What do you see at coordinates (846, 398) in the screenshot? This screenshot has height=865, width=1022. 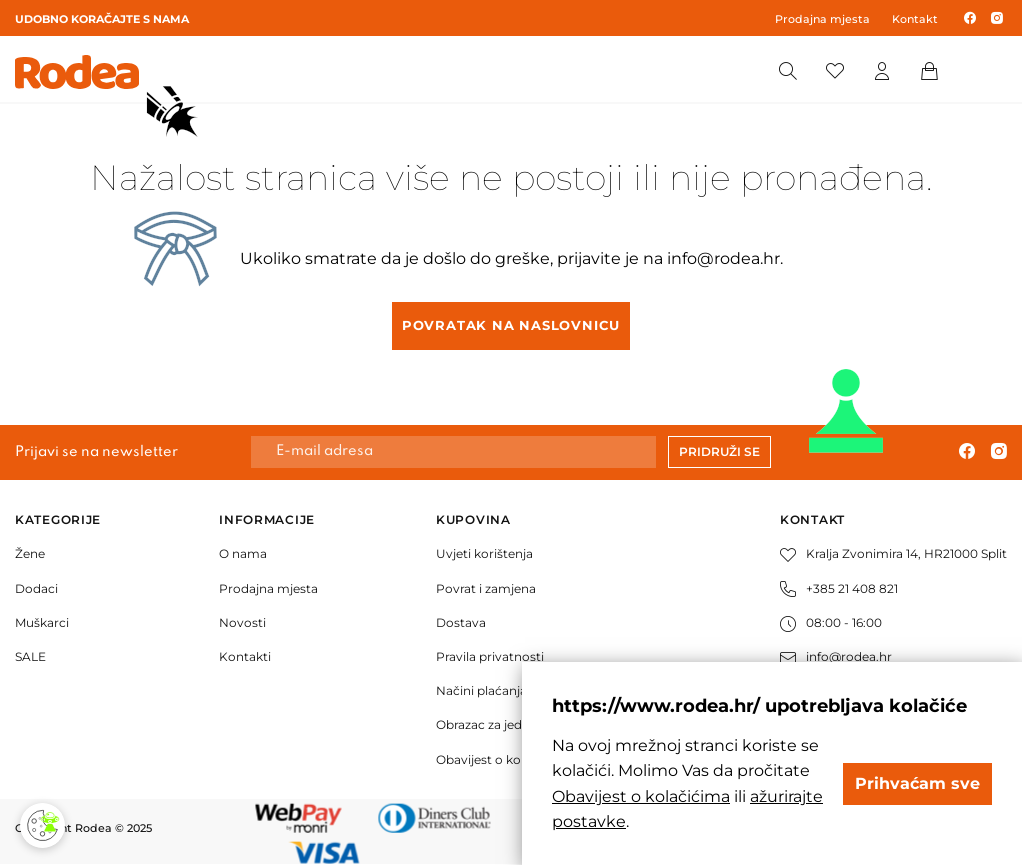 I see `play chess or start a chess game` at bounding box center [846, 398].